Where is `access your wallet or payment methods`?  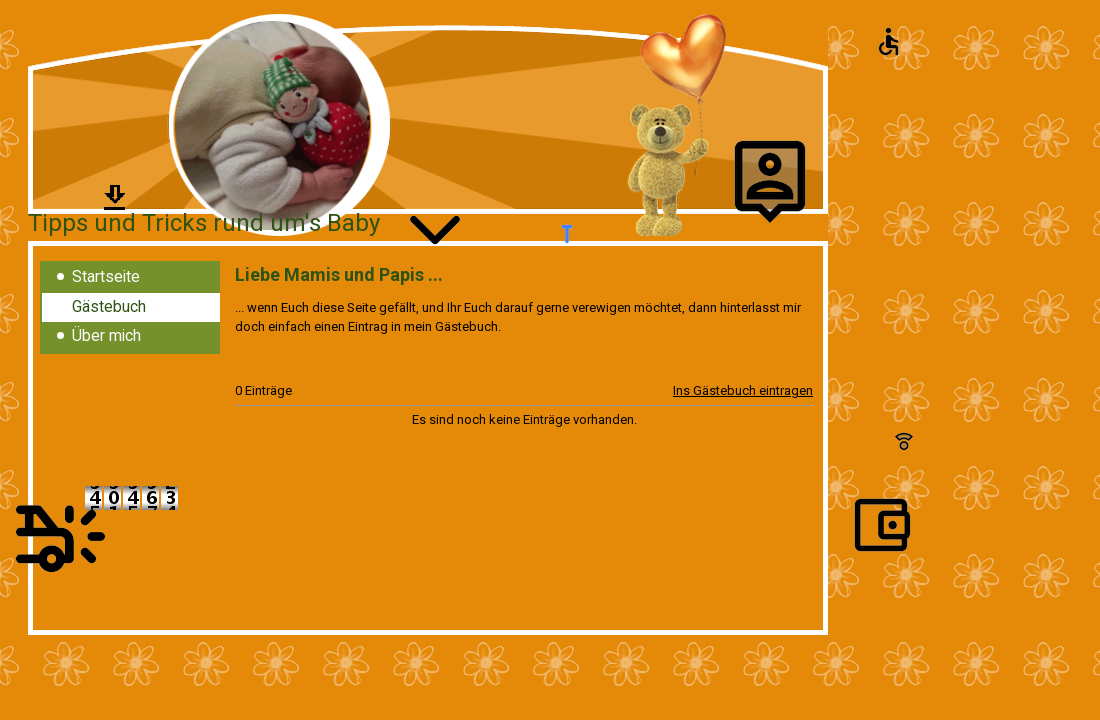 access your wallet or payment methods is located at coordinates (881, 525).